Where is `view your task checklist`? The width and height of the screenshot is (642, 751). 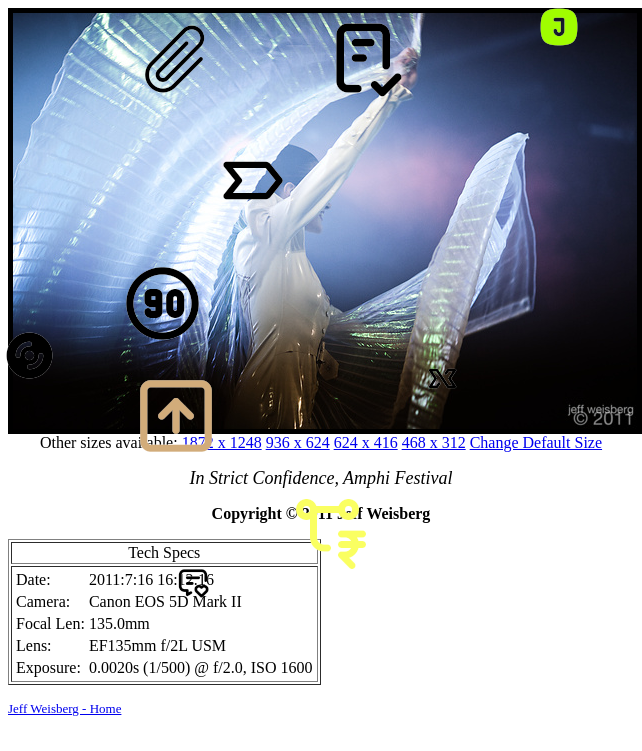
view your task checklist is located at coordinates (367, 58).